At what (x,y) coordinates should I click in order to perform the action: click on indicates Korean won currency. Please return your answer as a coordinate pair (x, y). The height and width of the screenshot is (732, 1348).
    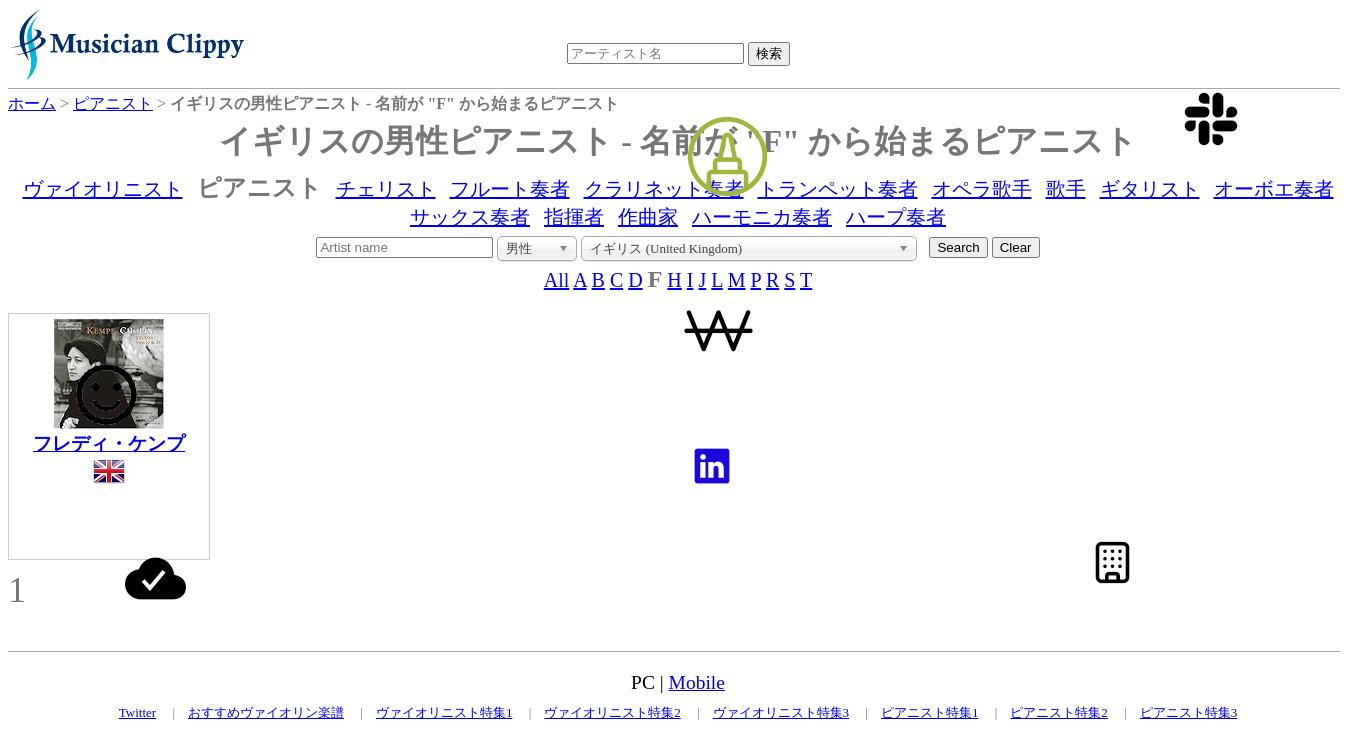
    Looking at the image, I should click on (718, 328).